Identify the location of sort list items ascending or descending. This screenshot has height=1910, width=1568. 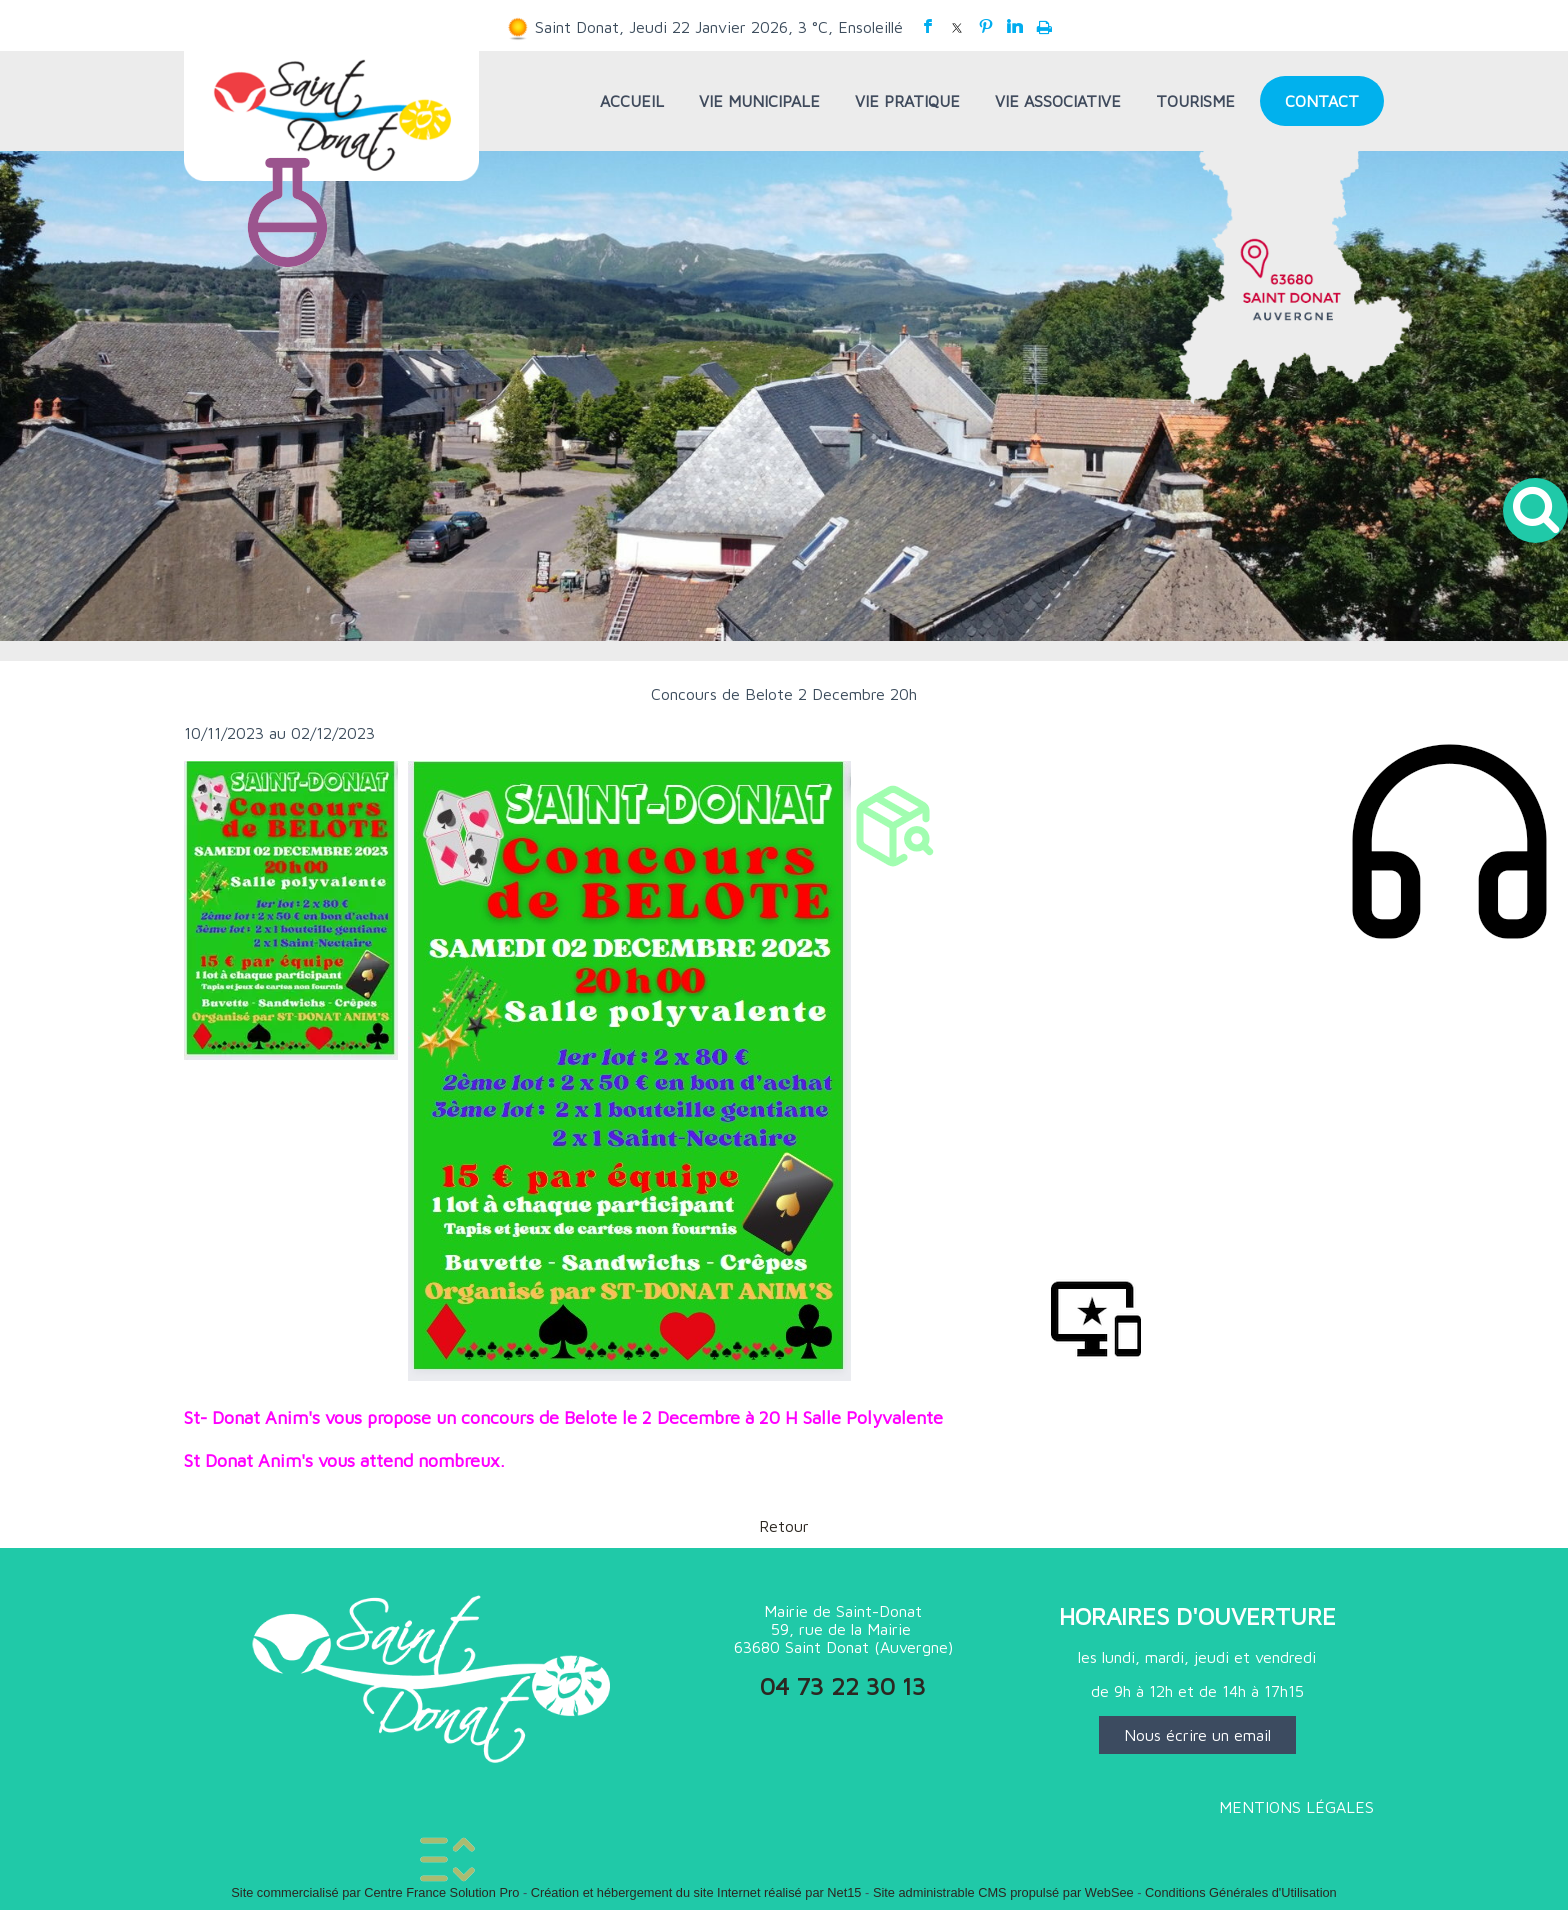
(447, 1859).